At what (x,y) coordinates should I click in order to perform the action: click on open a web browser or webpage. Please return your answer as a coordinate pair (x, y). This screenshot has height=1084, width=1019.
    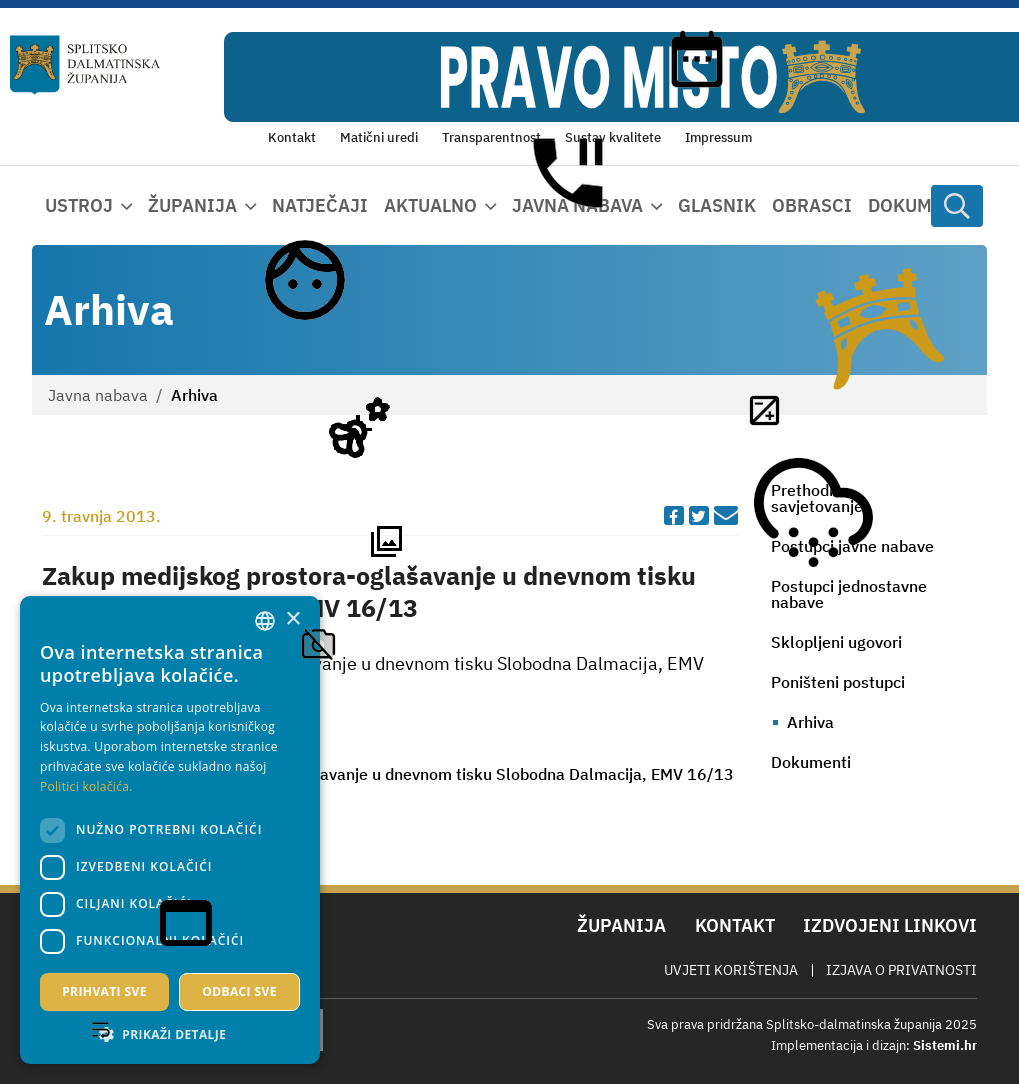
    Looking at the image, I should click on (186, 923).